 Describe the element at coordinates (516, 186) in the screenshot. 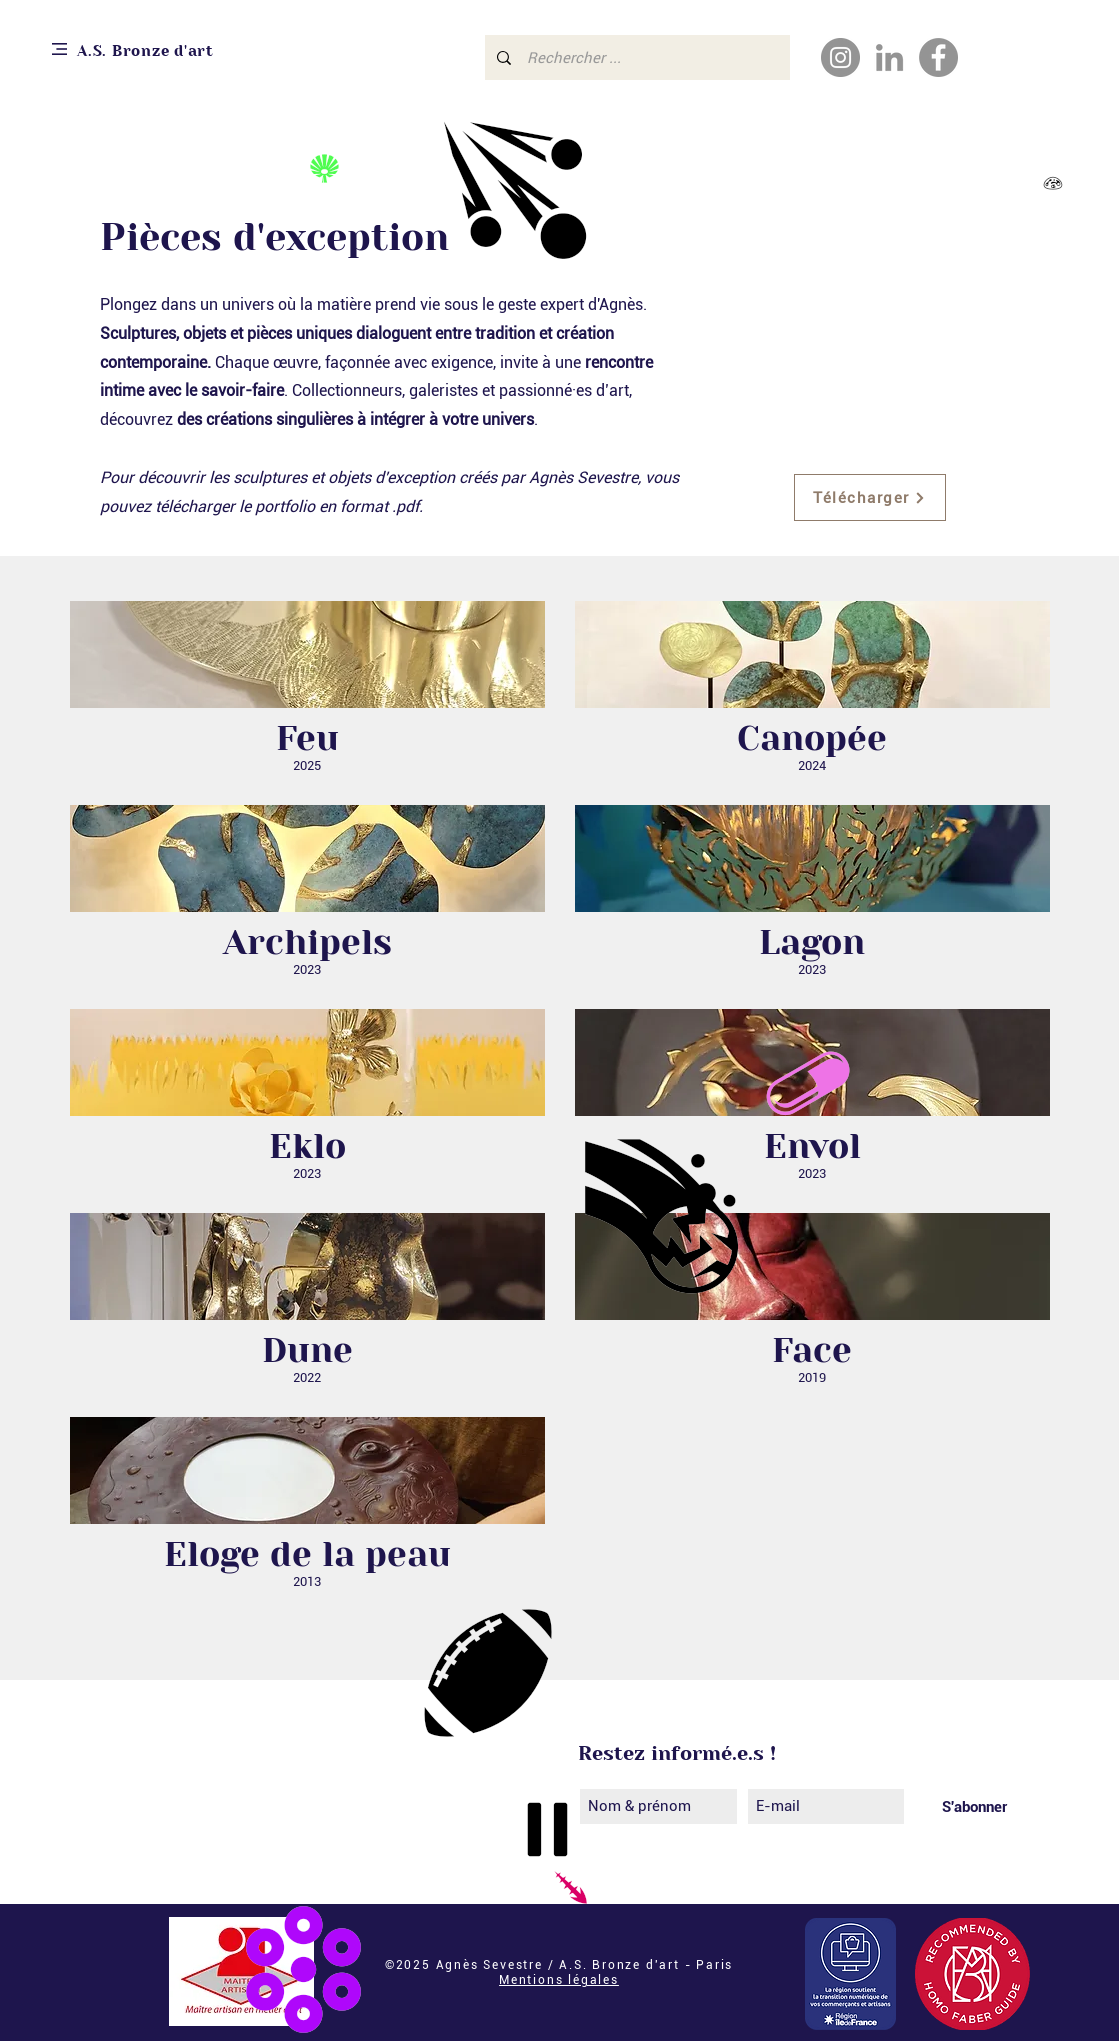

I see `launch projectiles or balls` at that location.